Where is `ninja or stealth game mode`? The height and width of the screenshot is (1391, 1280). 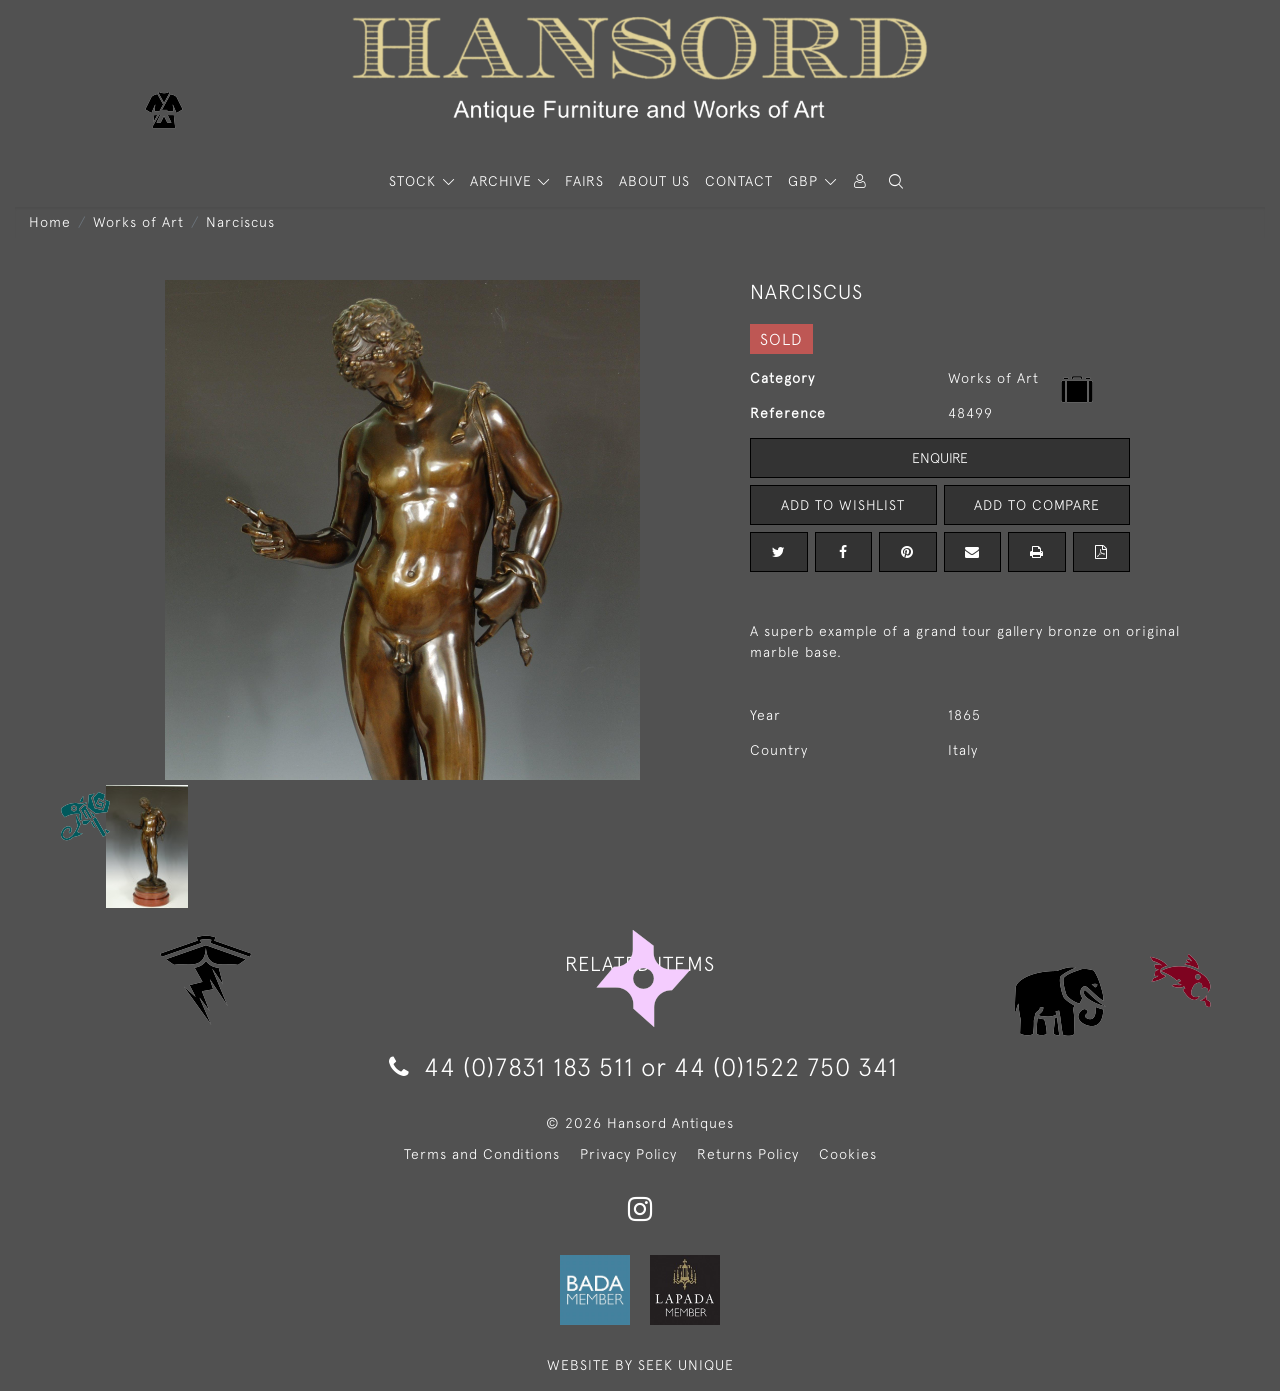
ninja or stealth game mode is located at coordinates (643, 978).